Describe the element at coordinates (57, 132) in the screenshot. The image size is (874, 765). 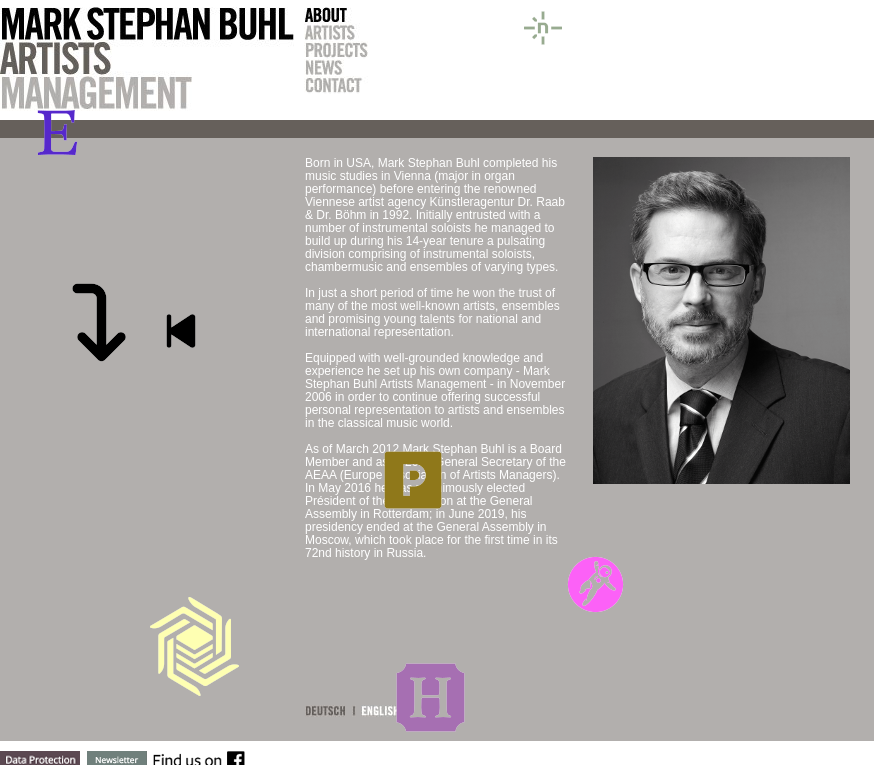
I see `open the Etsy app or website` at that location.